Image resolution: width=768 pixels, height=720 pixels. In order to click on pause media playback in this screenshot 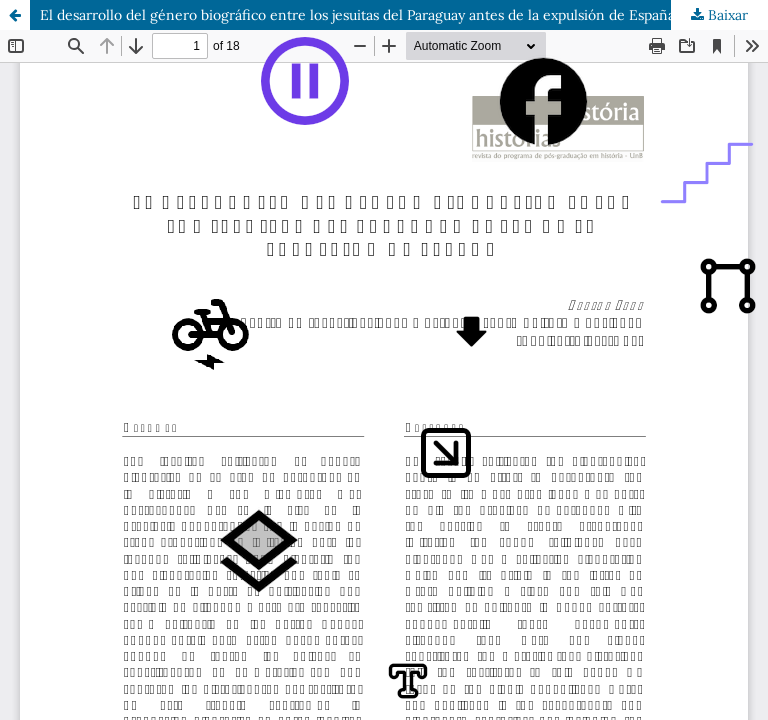, I will do `click(305, 81)`.